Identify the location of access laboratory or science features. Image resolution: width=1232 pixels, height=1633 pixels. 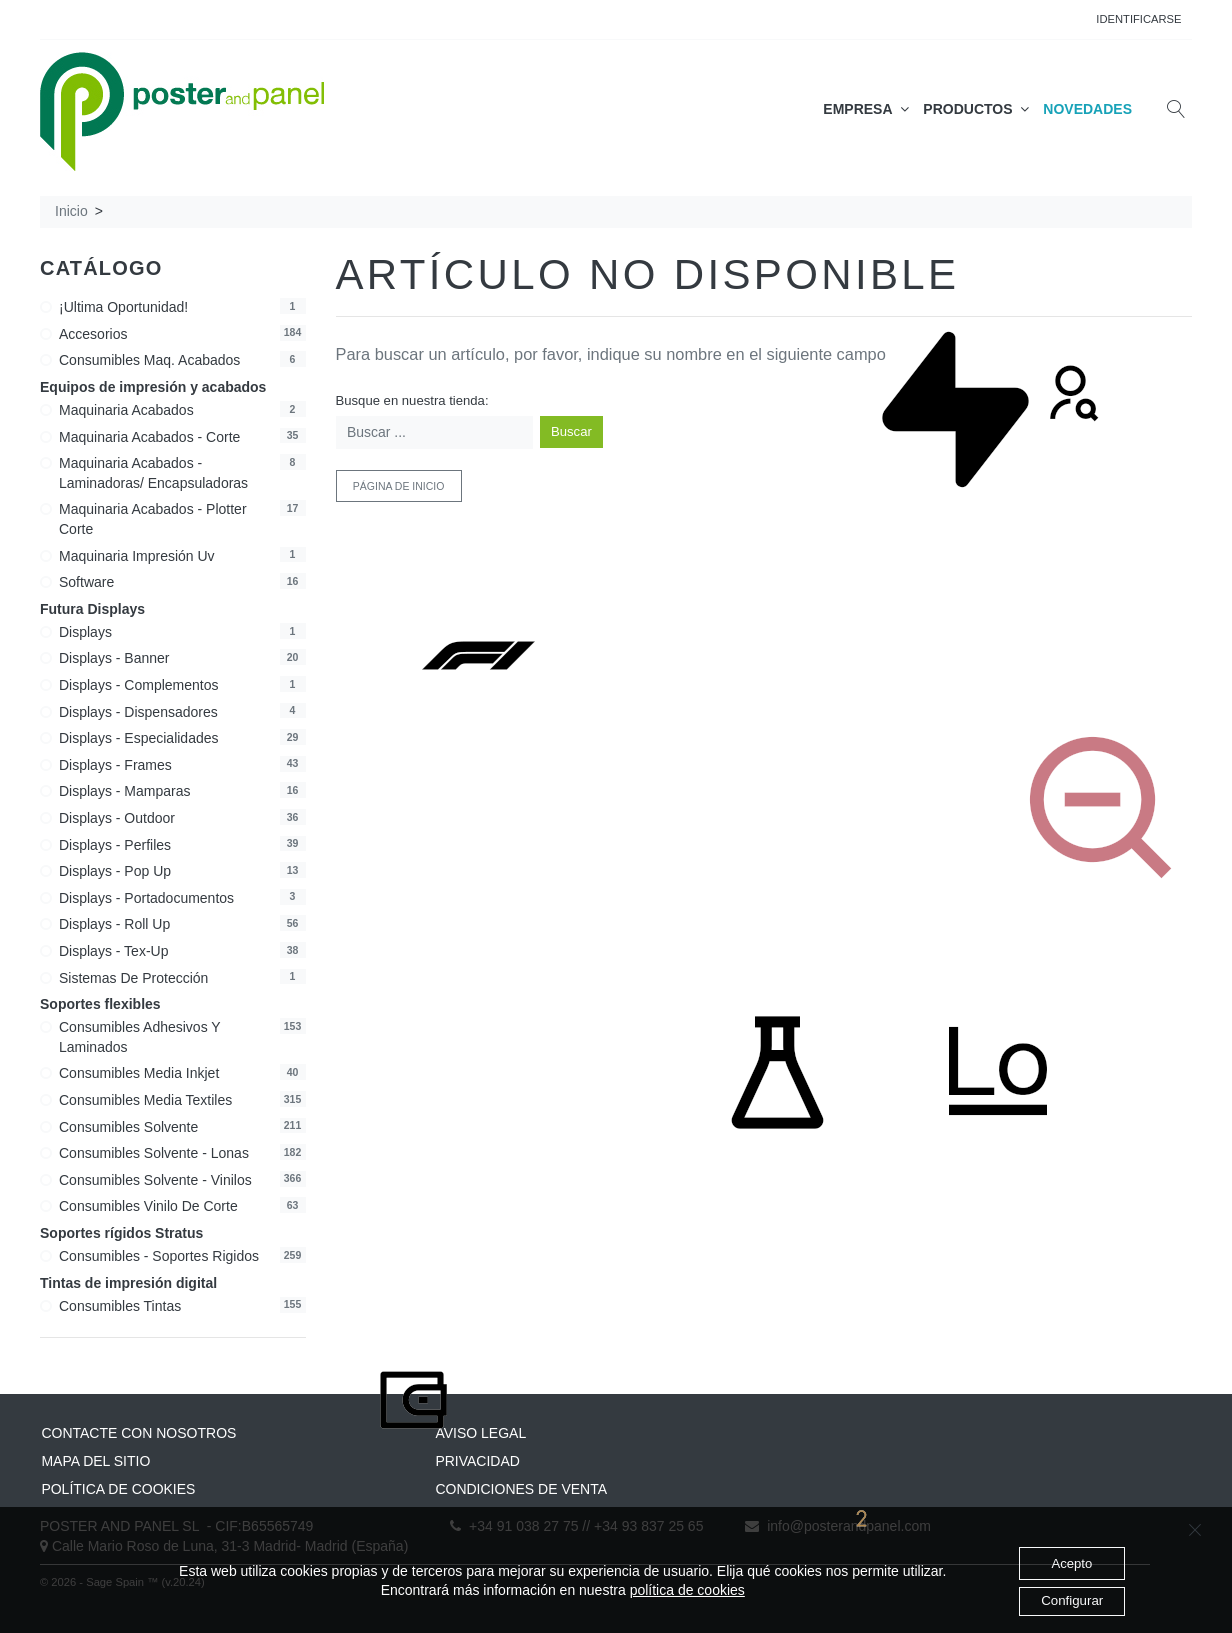
(777, 1072).